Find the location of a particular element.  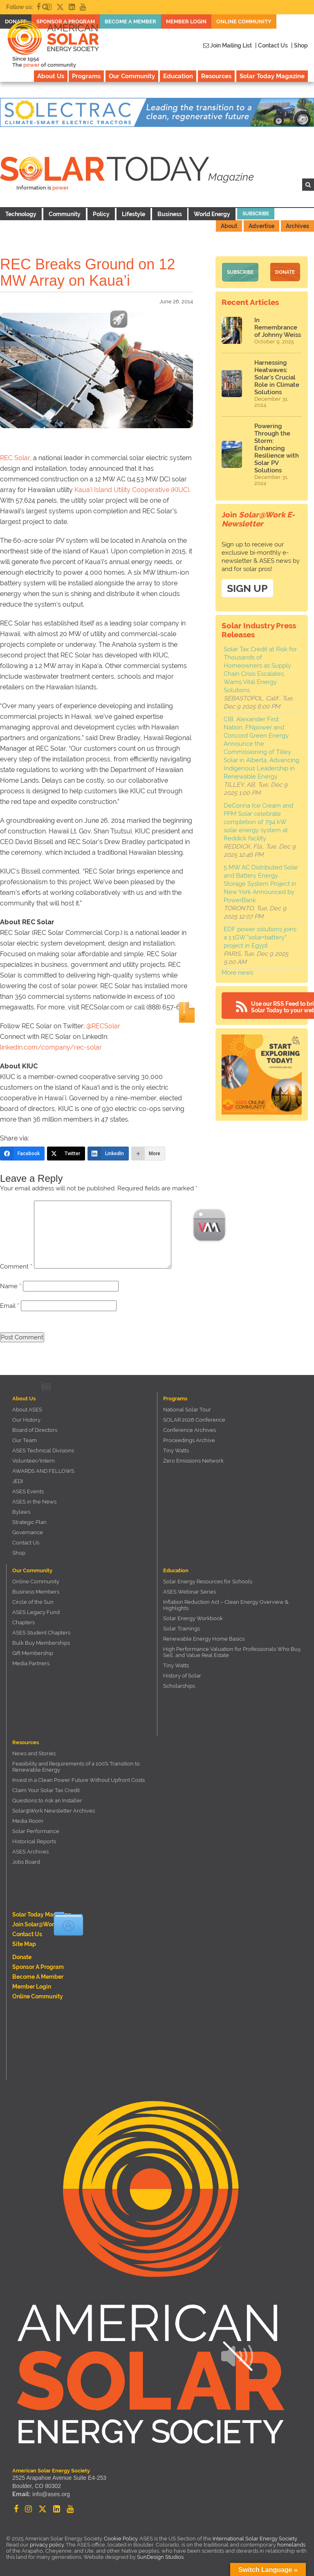

open virtual machine preferences is located at coordinates (209, 1226).